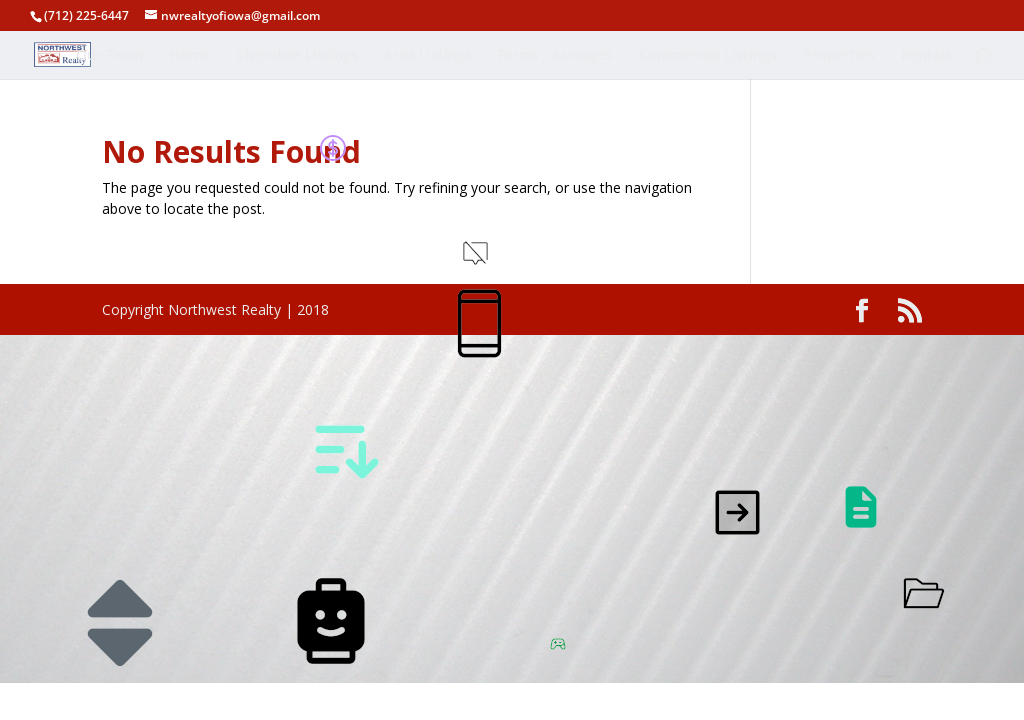  Describe the element at coordinates (120, 623) in the screenshot. I see `sort items in a list` at that location.